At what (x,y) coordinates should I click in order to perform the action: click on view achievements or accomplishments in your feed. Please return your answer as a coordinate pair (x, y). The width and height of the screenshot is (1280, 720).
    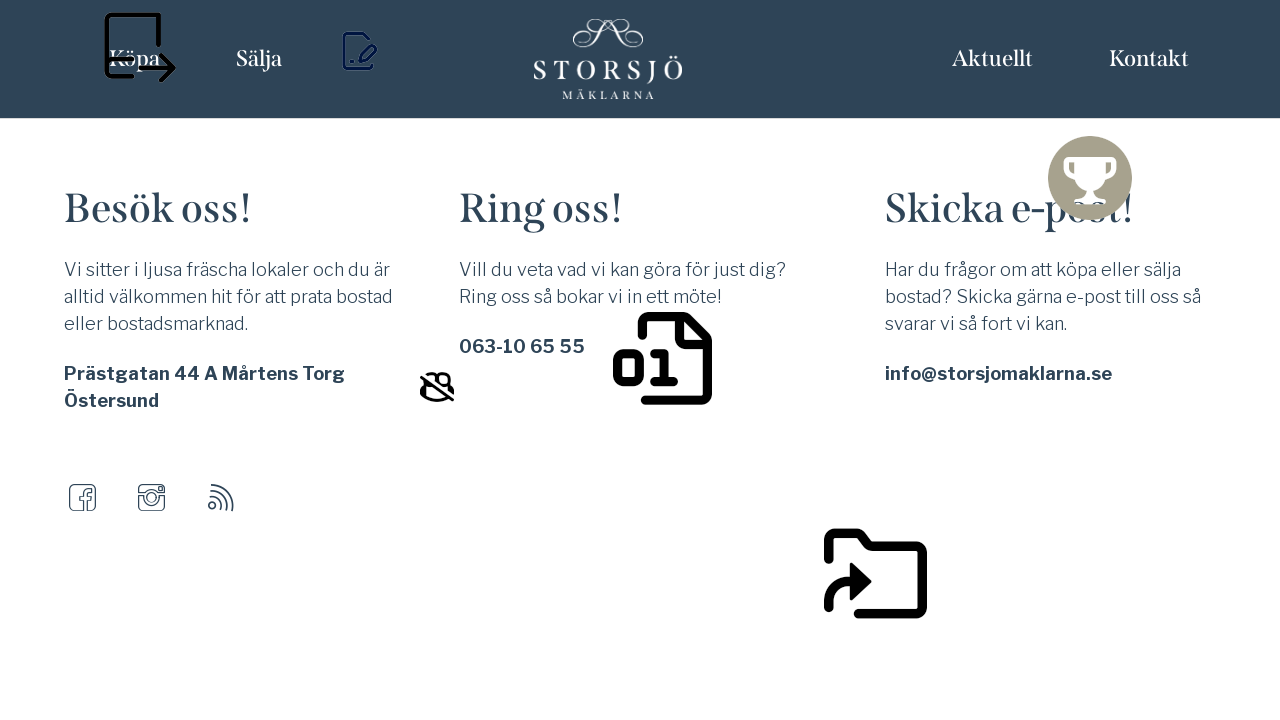
    Looking at the image, I should click on (1090, 178).